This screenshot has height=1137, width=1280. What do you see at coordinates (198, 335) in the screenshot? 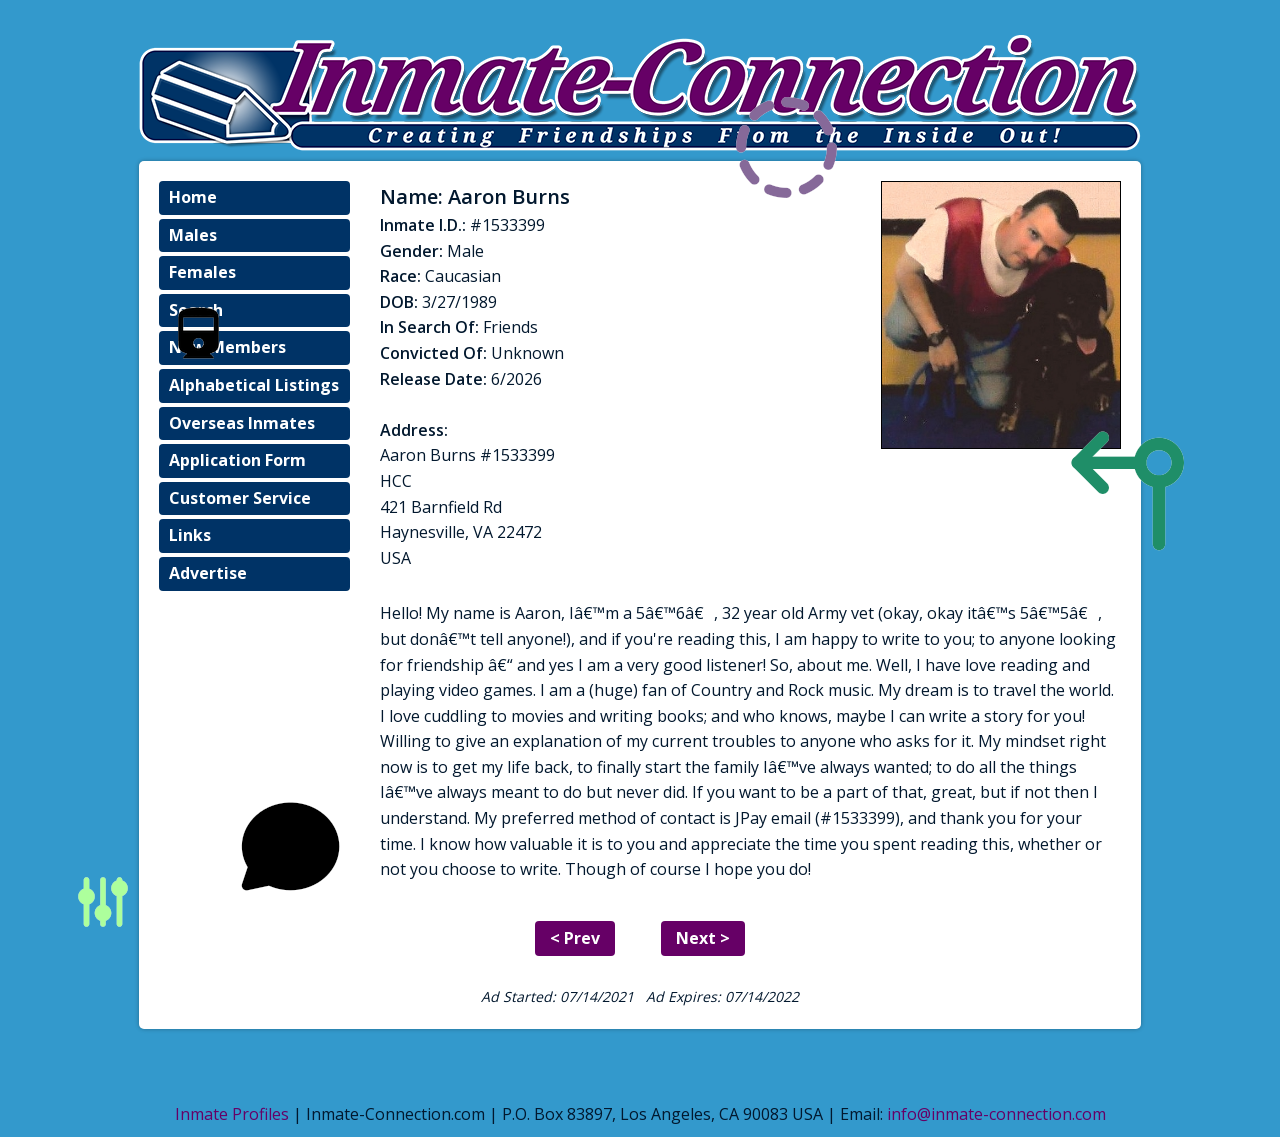
I see `get train or railway directions` at bounding box center [198, 335].